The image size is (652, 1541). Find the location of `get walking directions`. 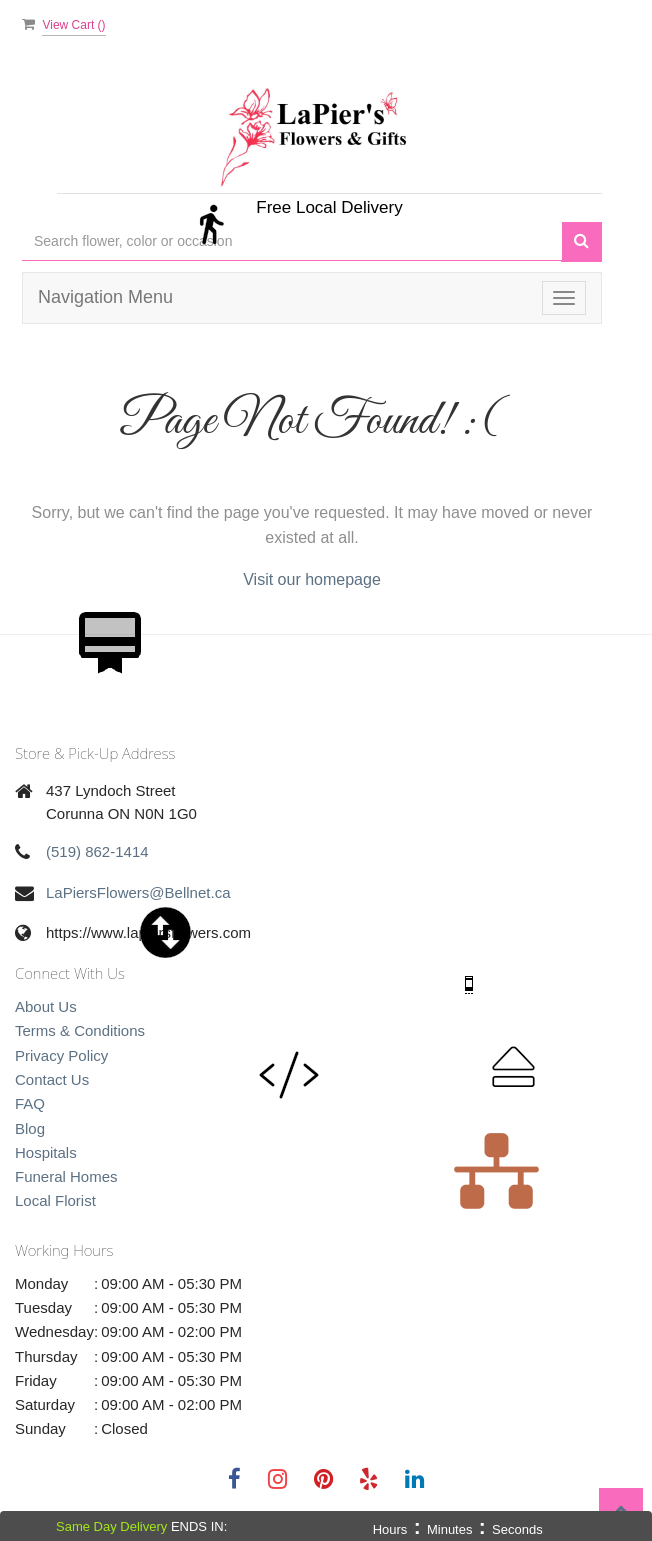

get walking directions is located at coordinates (211, 224).